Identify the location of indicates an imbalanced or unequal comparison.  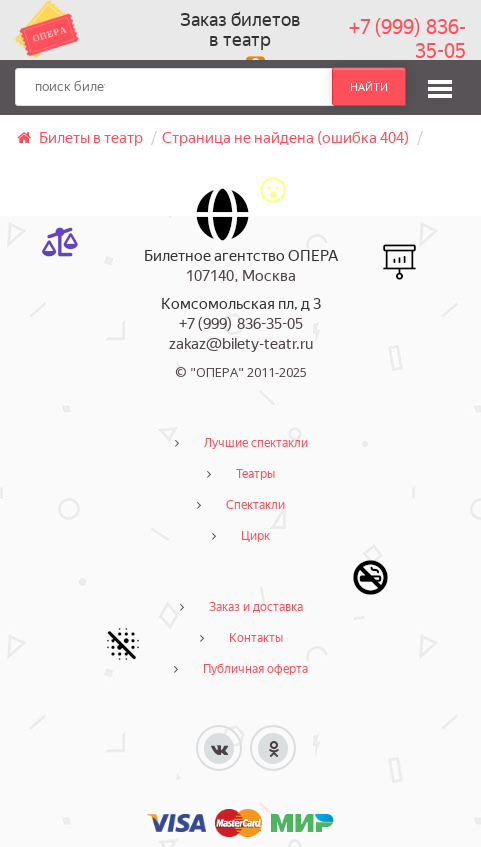
(60, 242).